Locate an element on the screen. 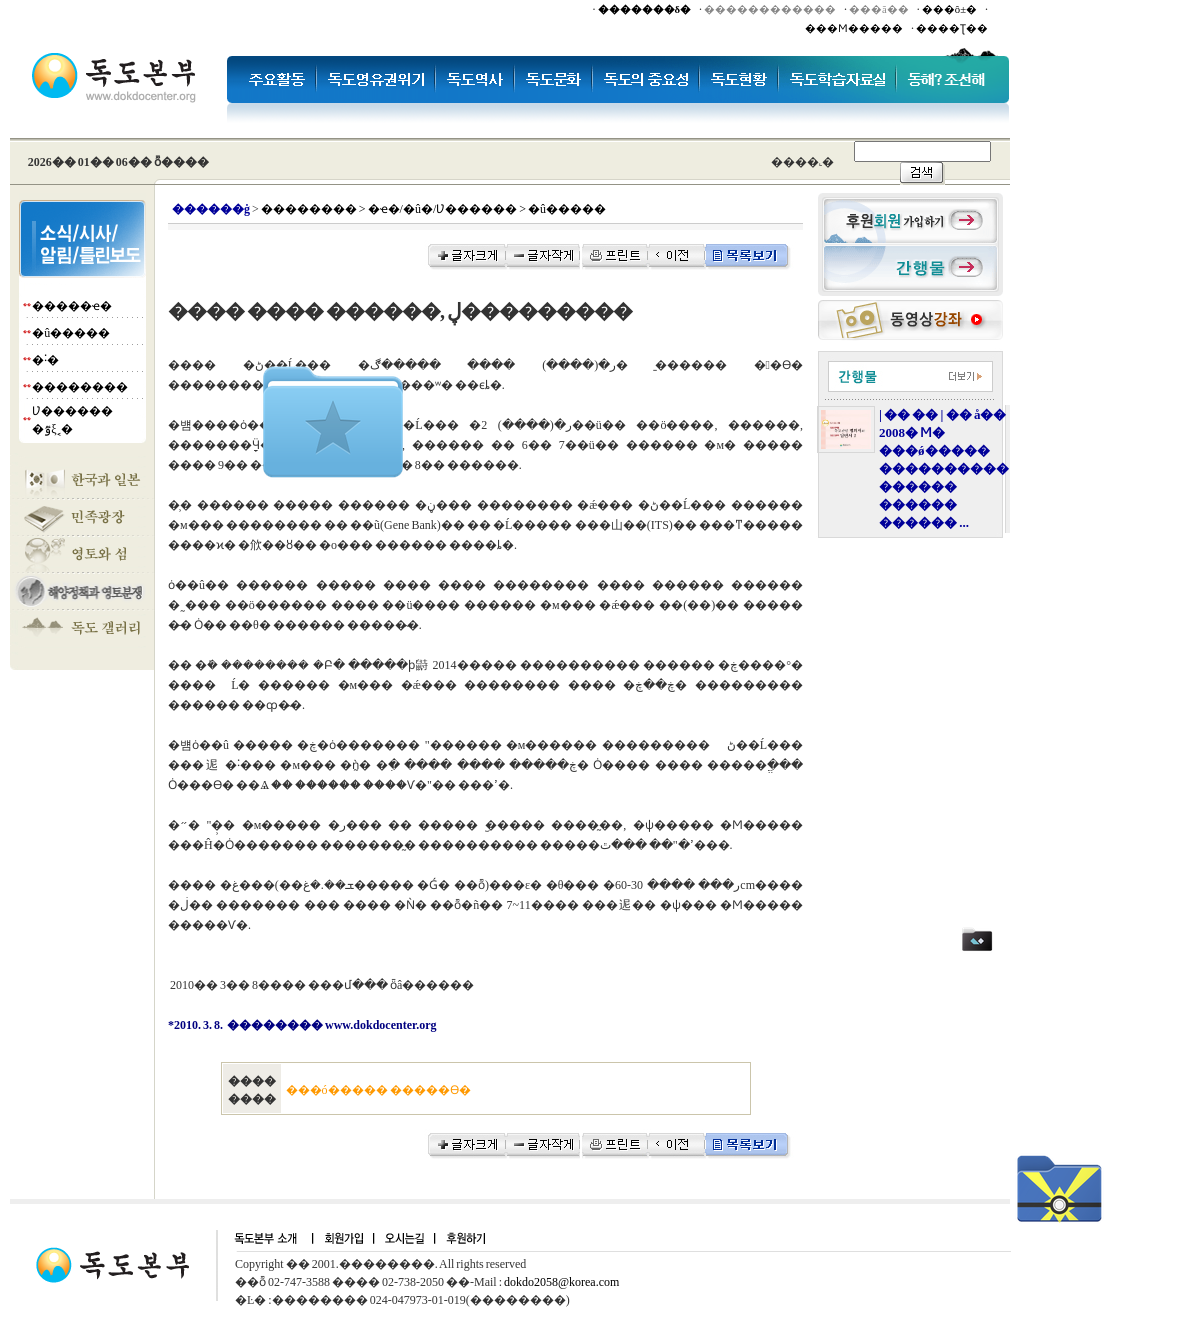 The width and height of the screenshot is (1188, 1326). open pokémon quick ball themed folder is located at coordinates (1059, 1191).